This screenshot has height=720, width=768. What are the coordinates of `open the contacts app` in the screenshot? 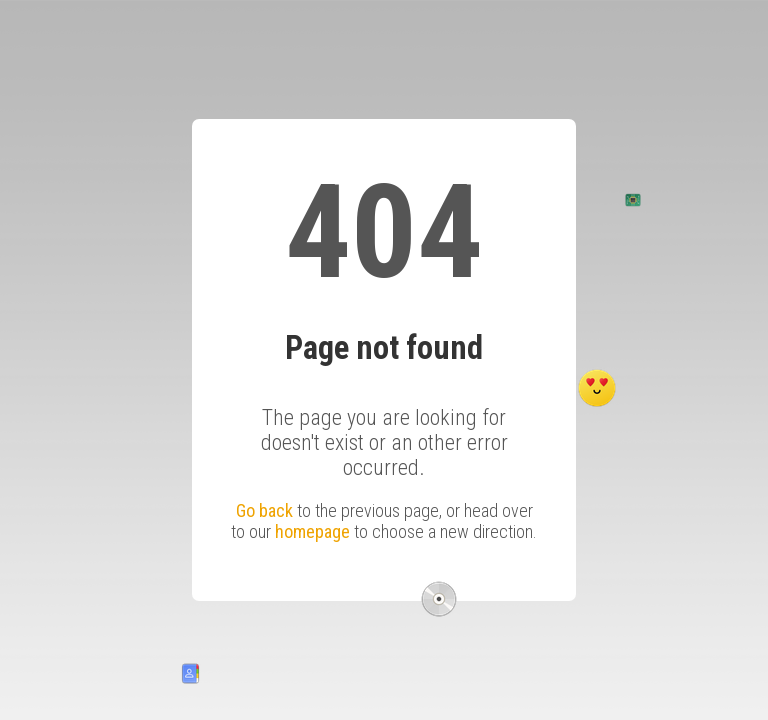 It's located at (190, 673).